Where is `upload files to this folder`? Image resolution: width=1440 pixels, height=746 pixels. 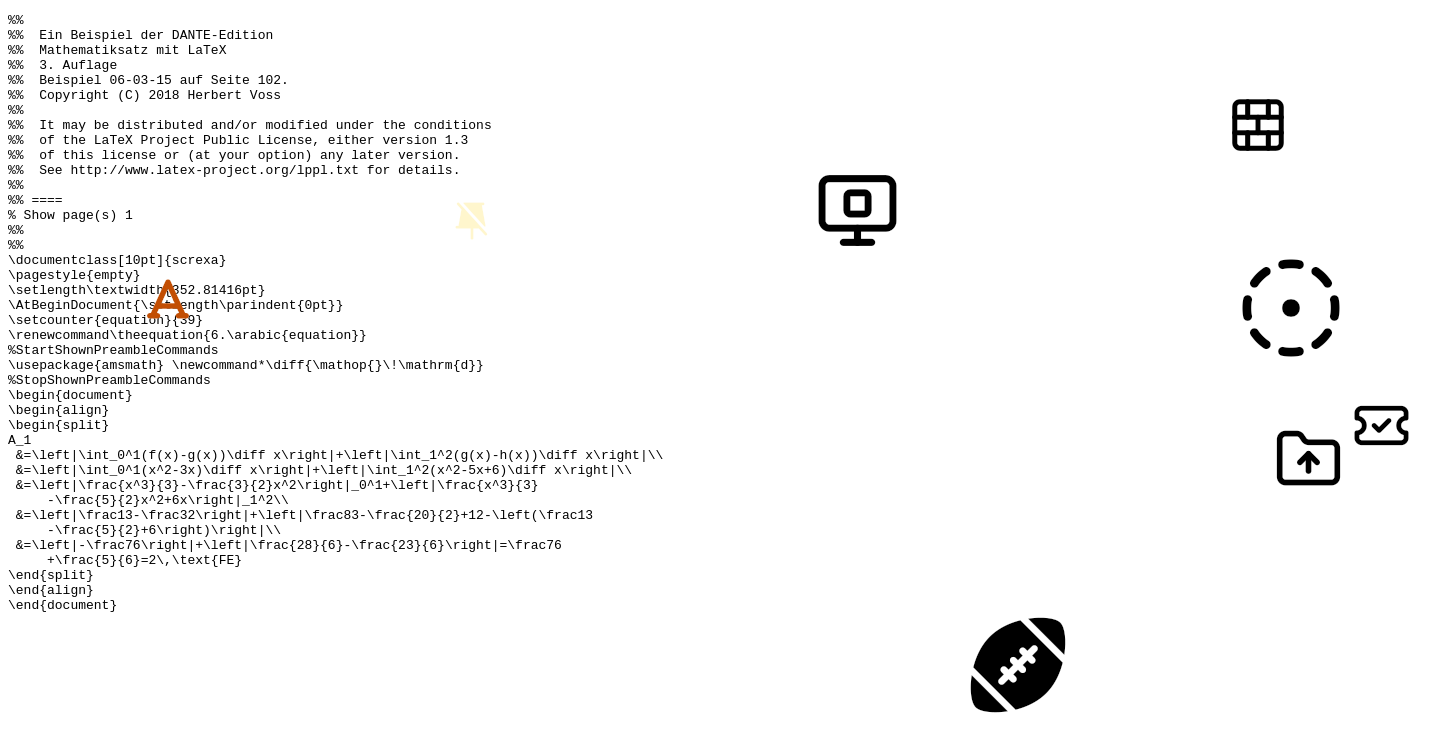
upload files to this folder is located at coordinates (1308, 459).